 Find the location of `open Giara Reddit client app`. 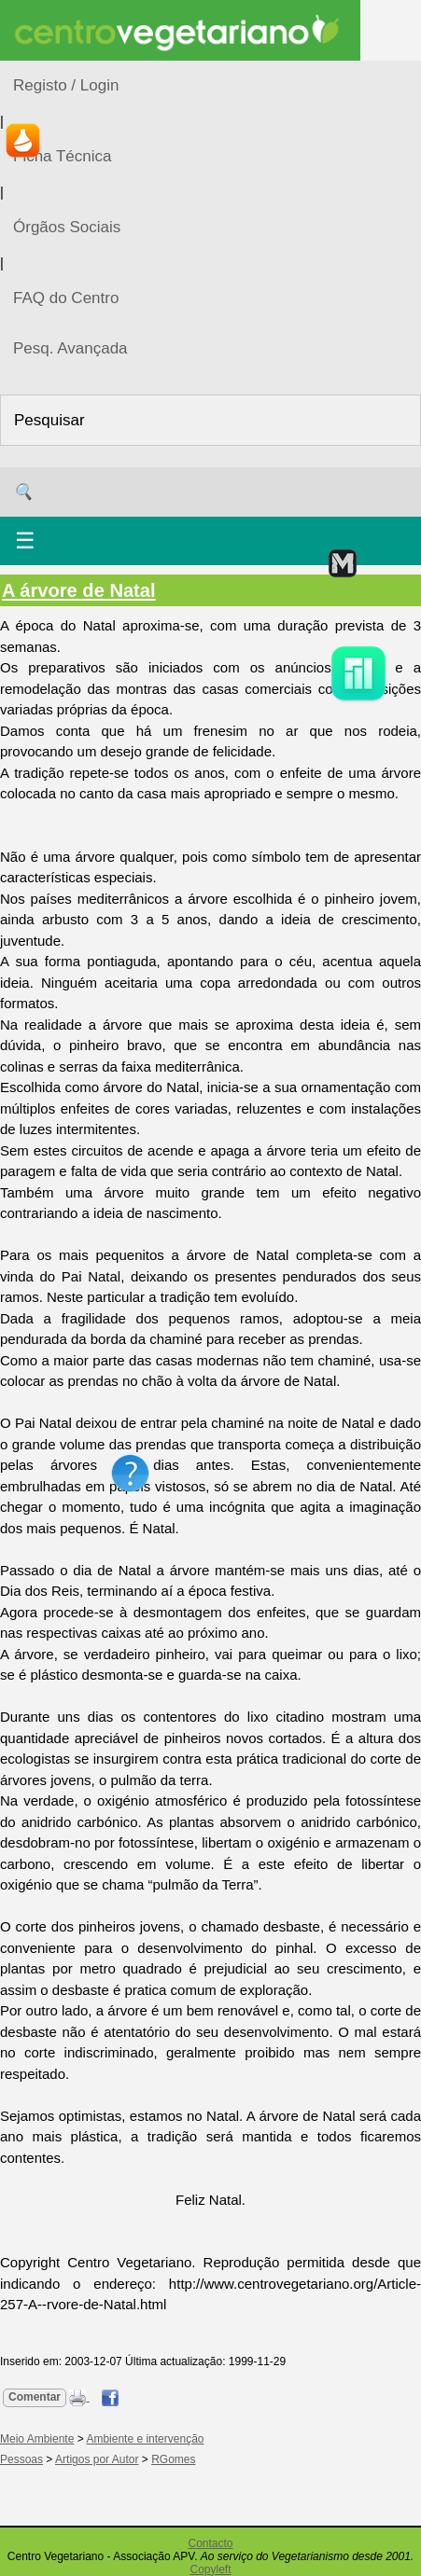

open Giara Reddit client app is located at coordinates (22, 140).